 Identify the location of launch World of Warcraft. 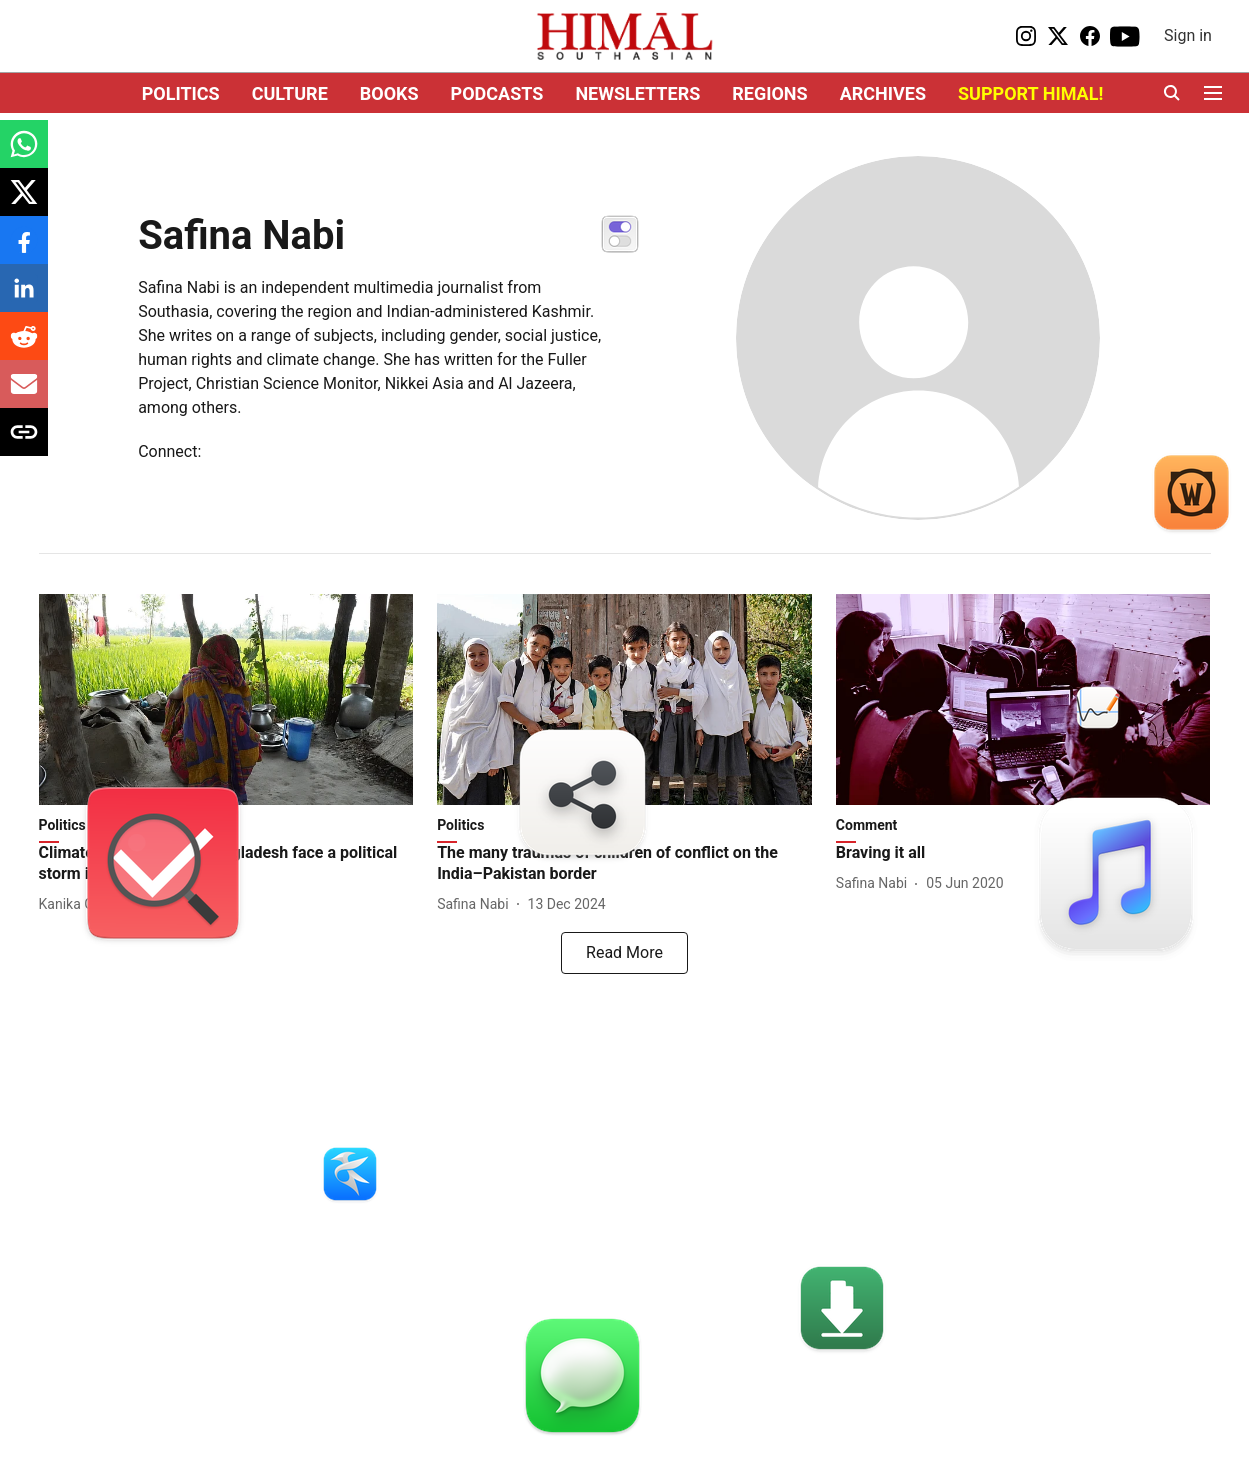
(1191, 492).